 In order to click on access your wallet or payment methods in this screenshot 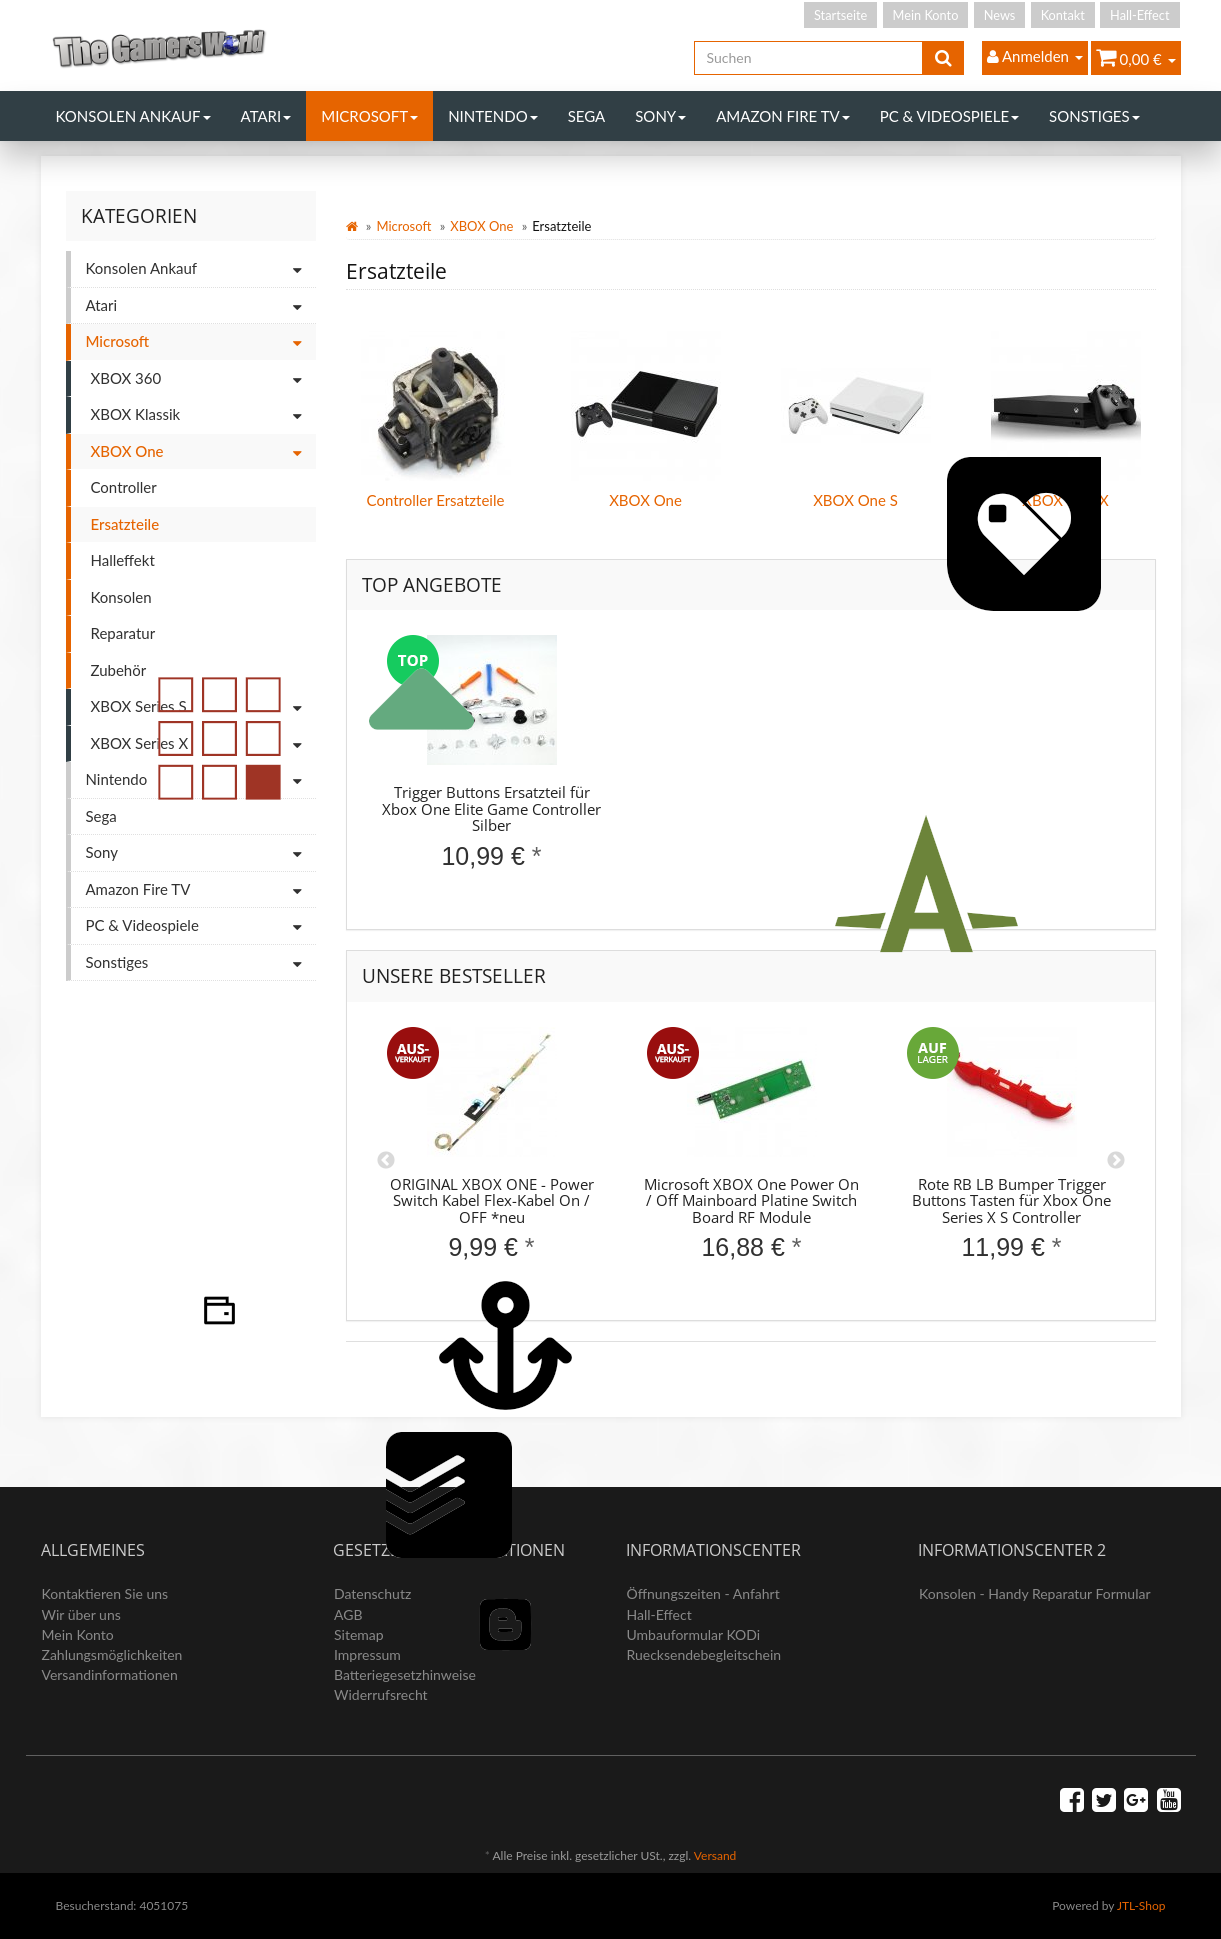, I will do `click(219, 1310)`.